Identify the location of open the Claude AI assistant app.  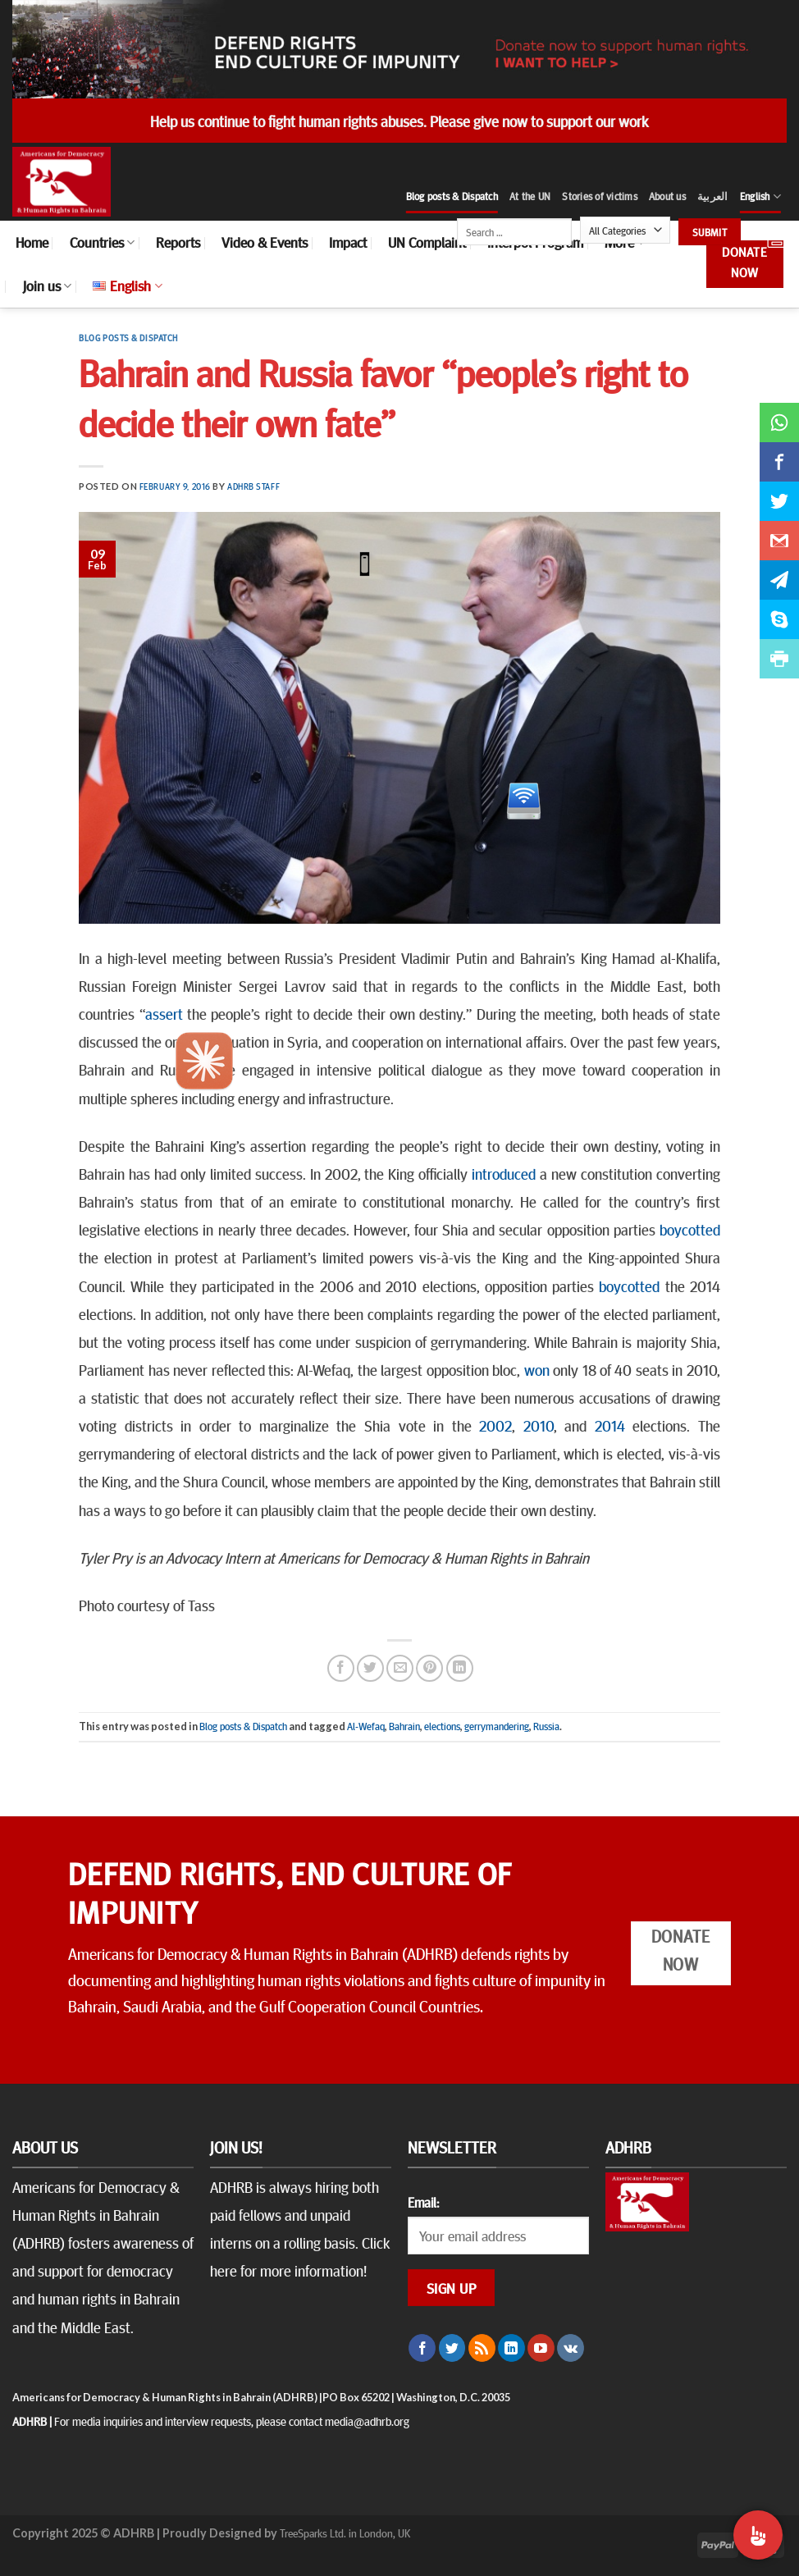
(204, 1061).